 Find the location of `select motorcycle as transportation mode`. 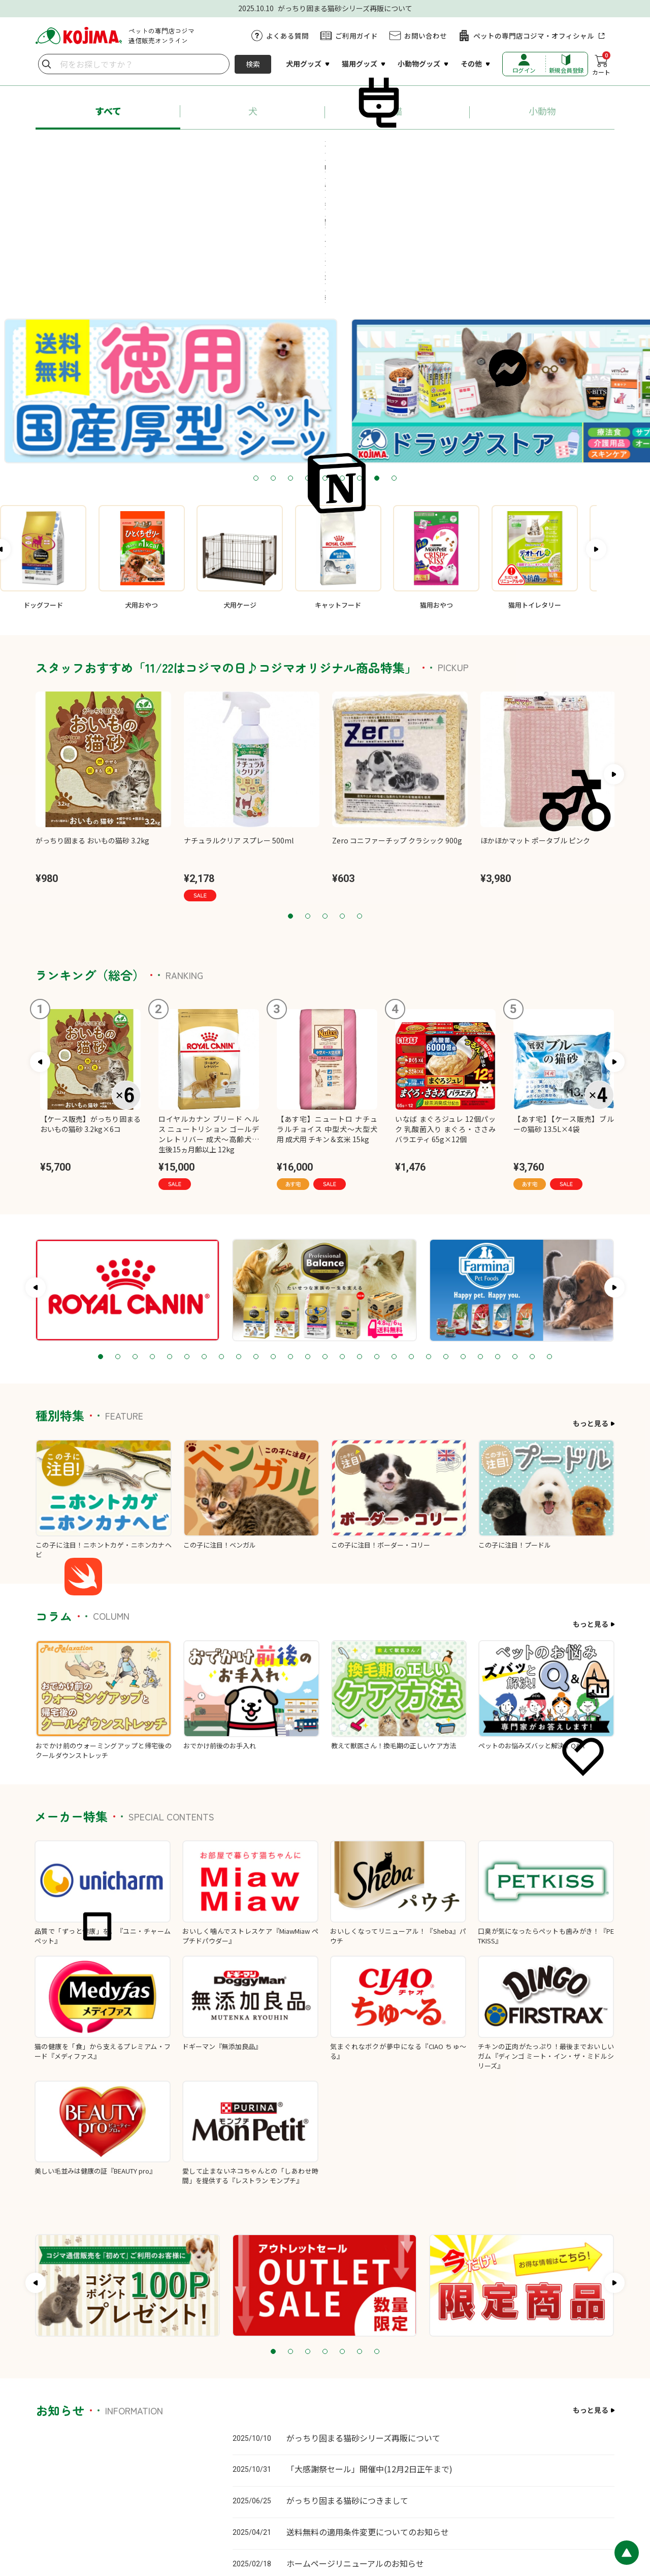

select motorcycle as transportation mode is located at coordinates (575, 799).